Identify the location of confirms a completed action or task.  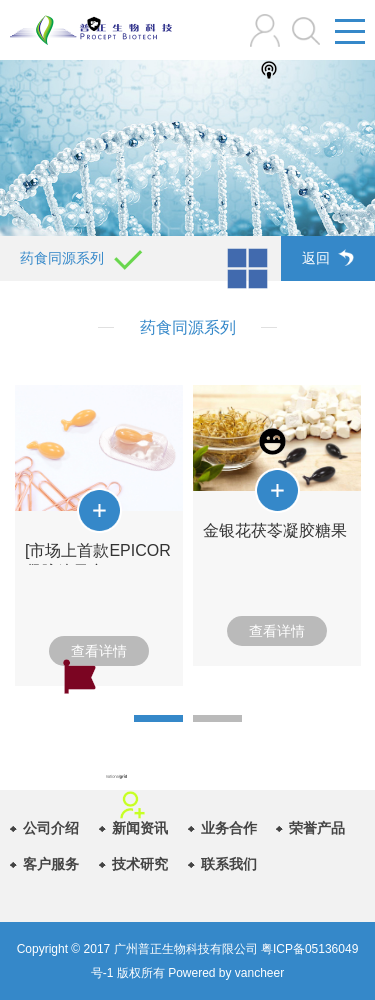
(128, 260).